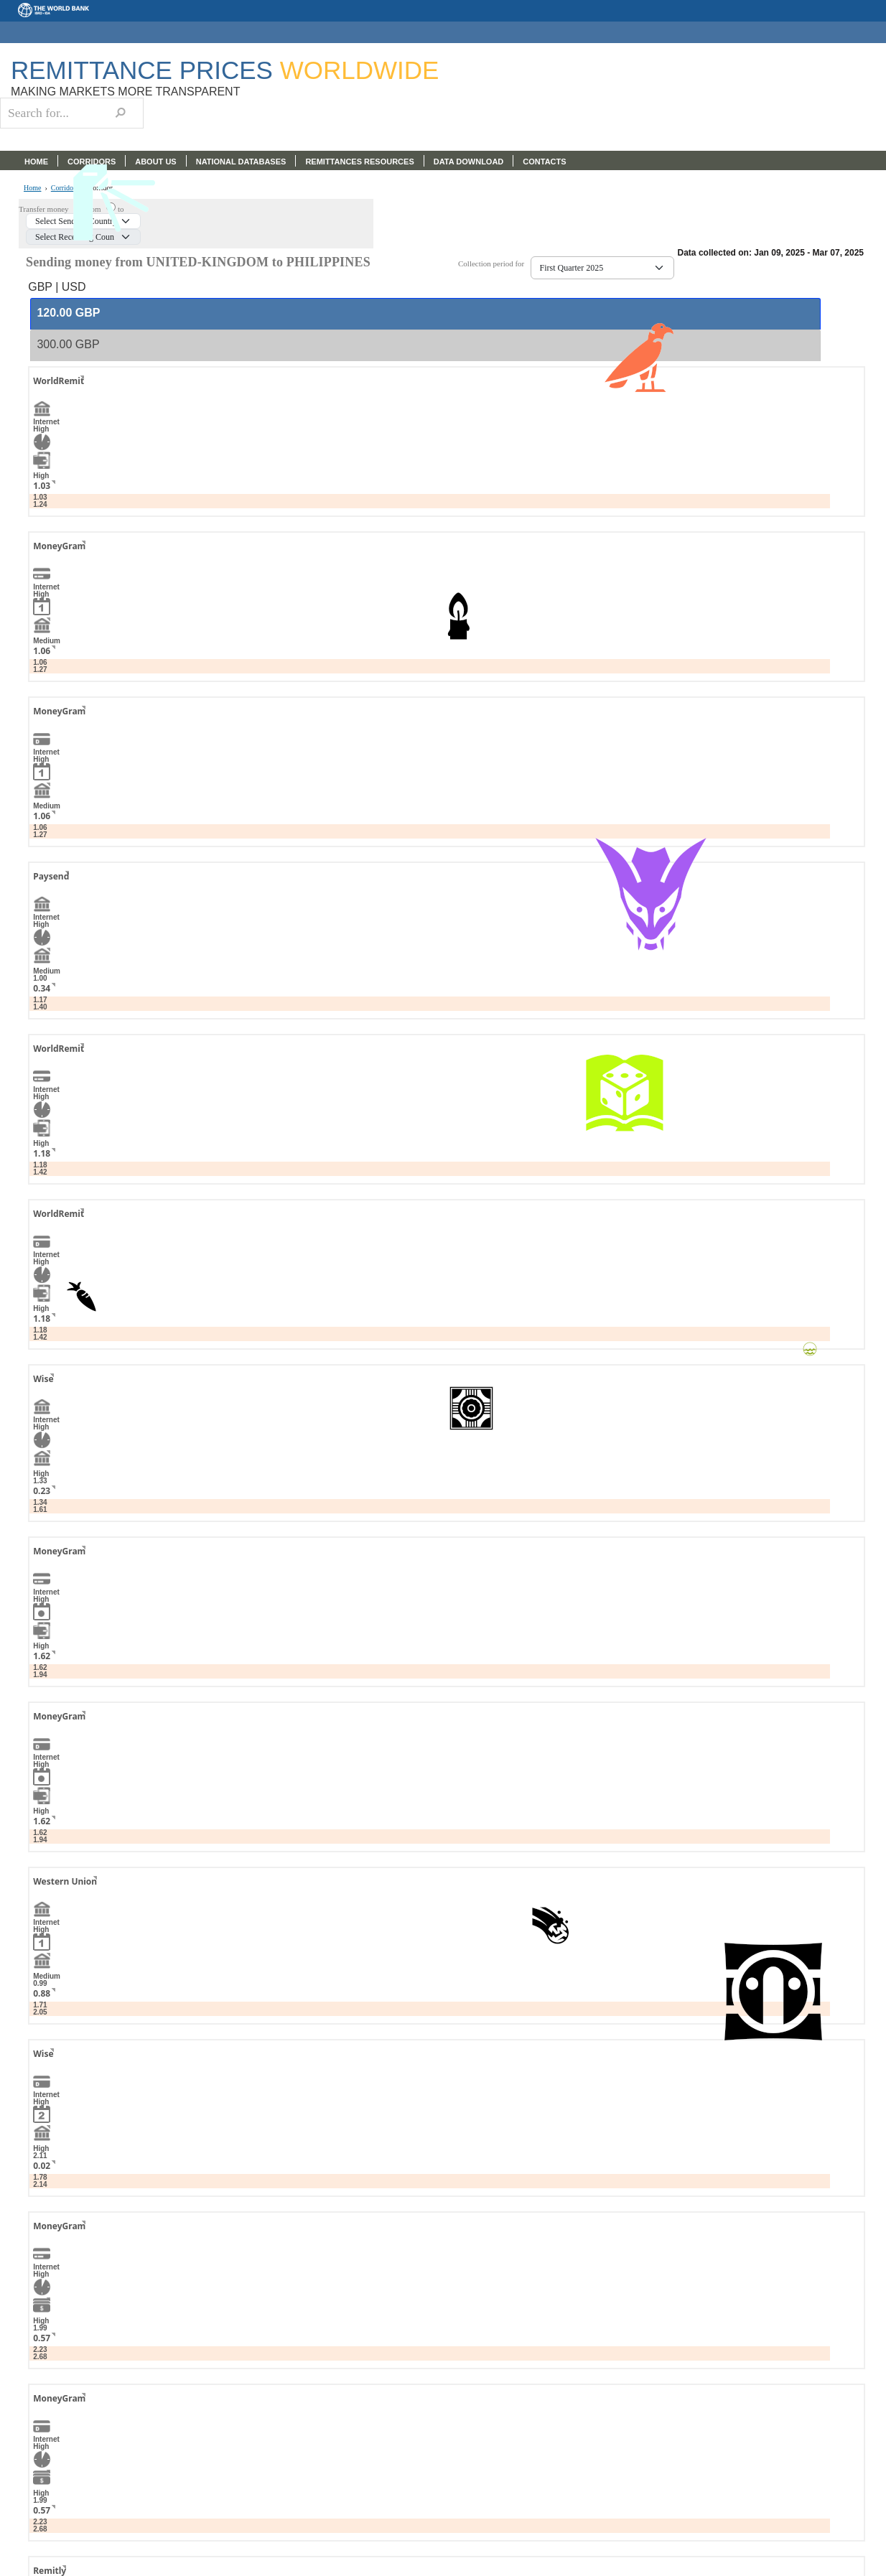 The image size is (886, 2576). What do you see at coordinates (550, 1925) in the screenshot?
I see `indicates an unstable or volatile attack in-game` at bounding box center [550, 1925].